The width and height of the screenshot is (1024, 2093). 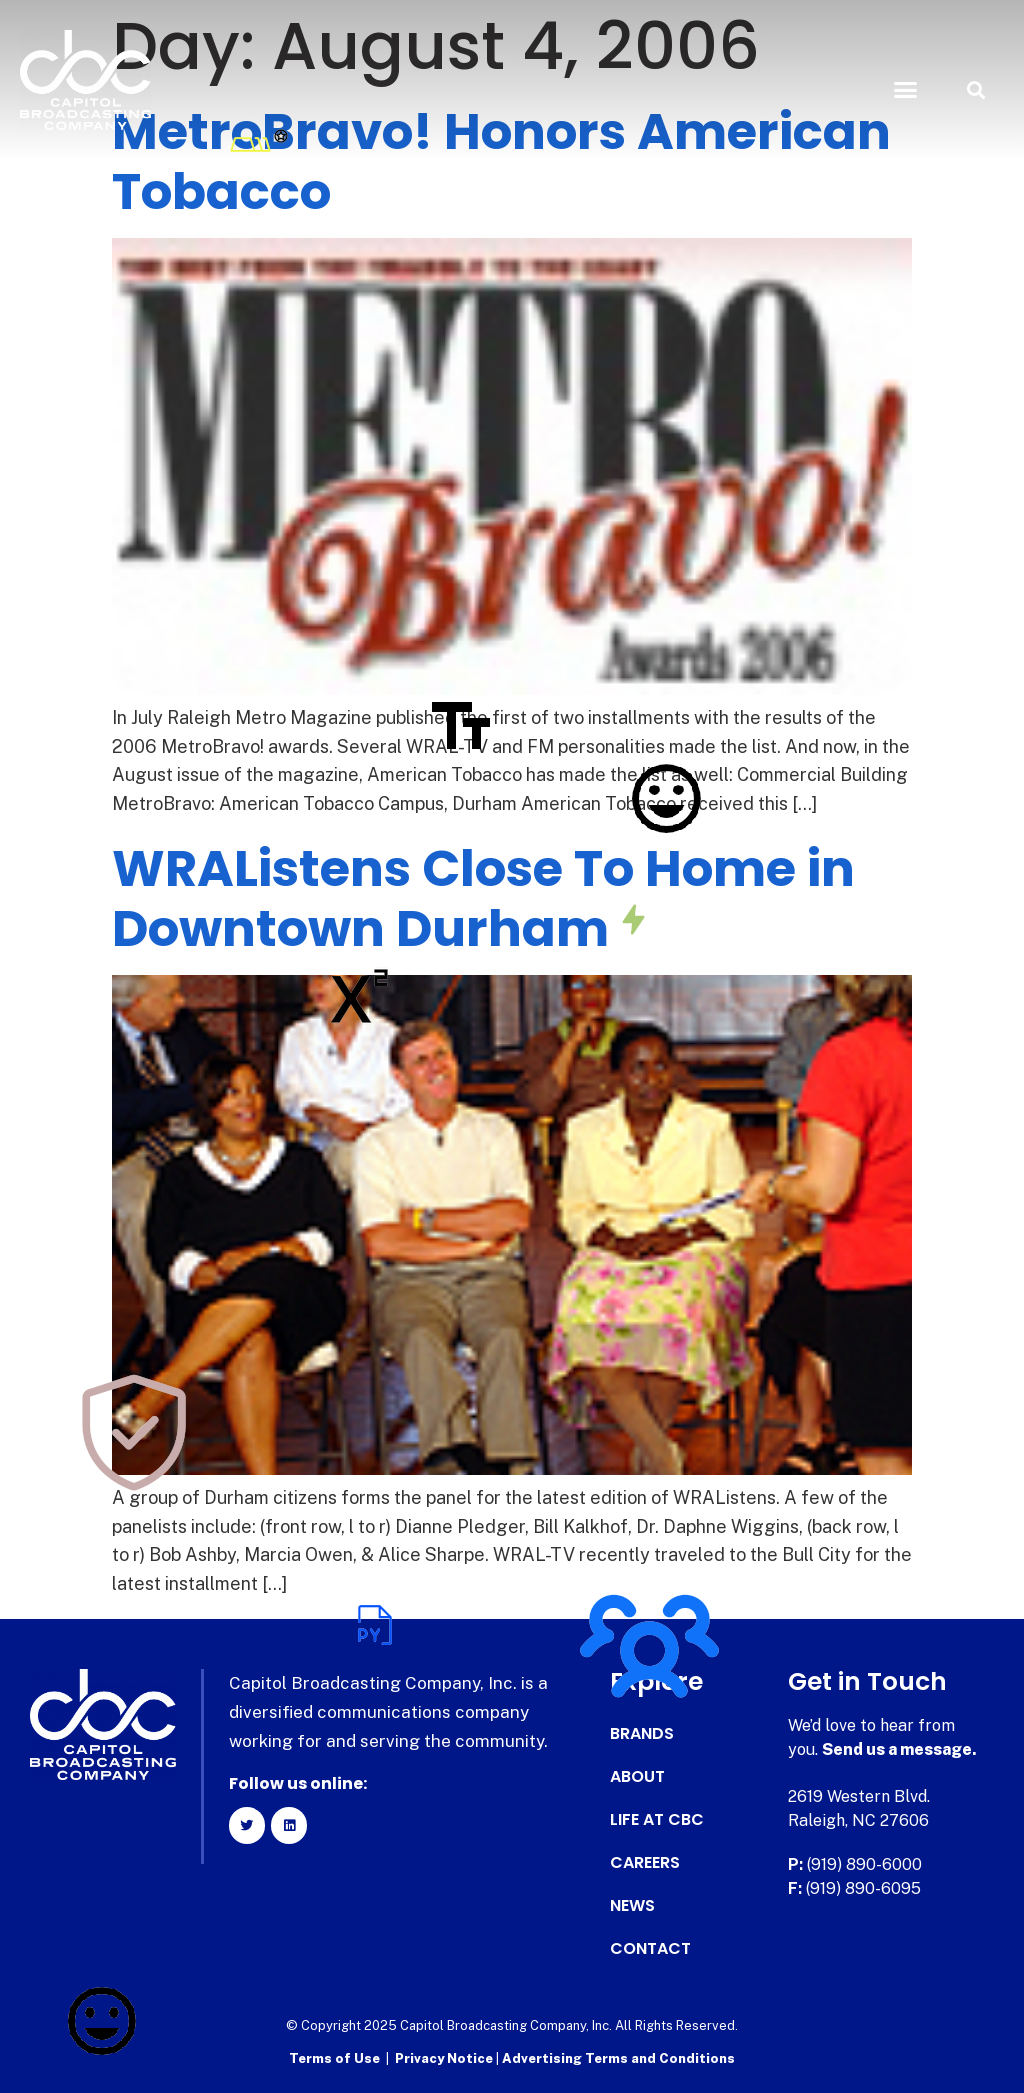 I want to click on enable flash for camera, so click(x=633, y=919).